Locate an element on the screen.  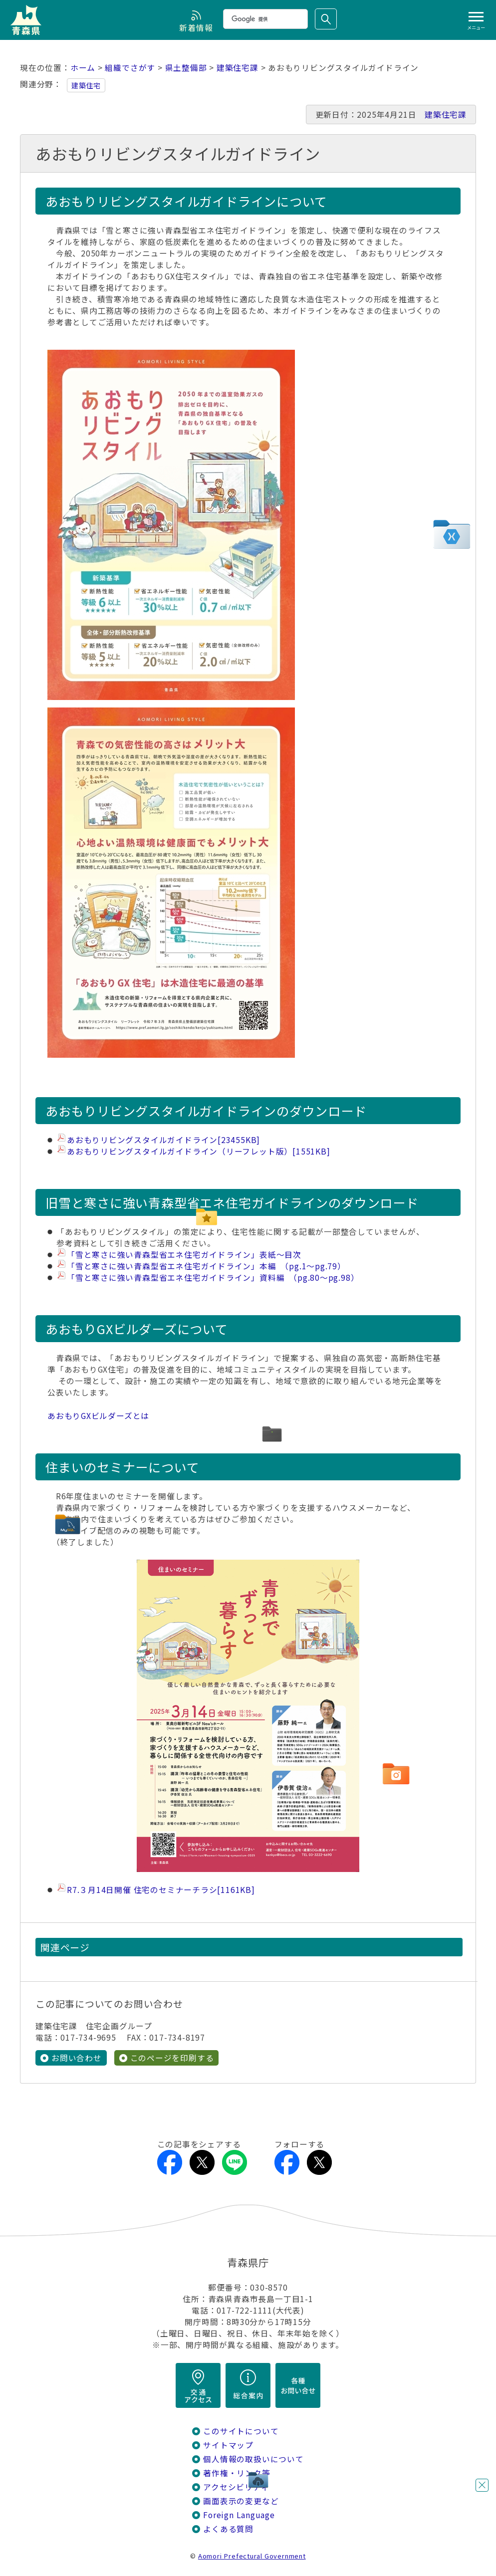
access network server files is located at coordinates (272, 1434).